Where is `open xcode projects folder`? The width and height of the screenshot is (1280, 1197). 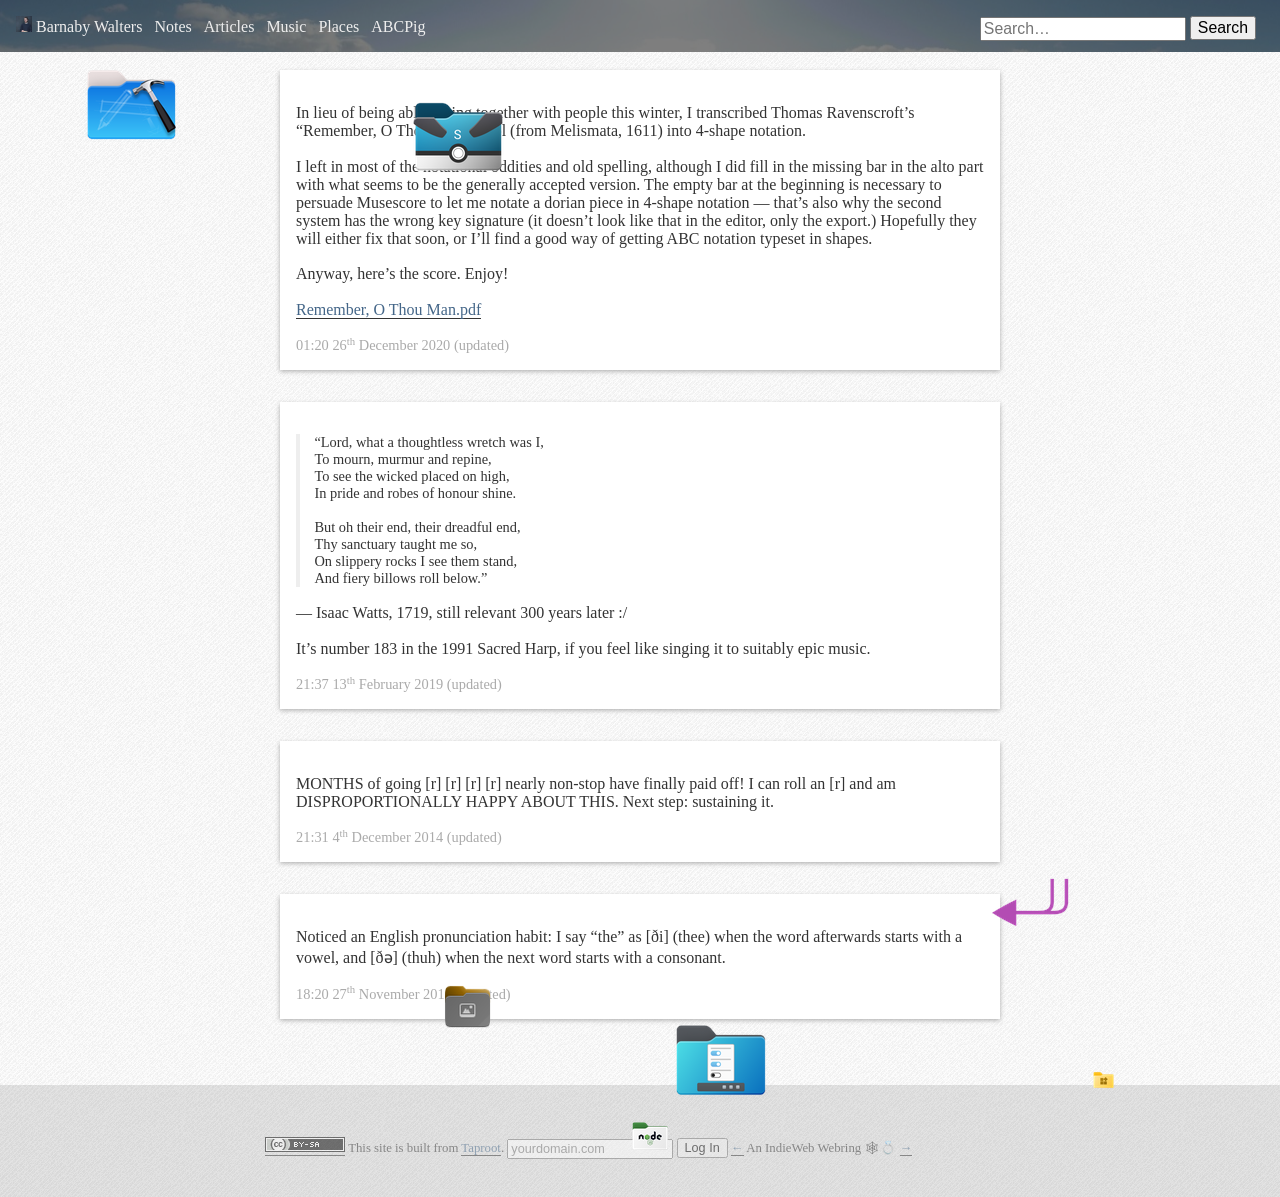 open xcode projects folder is located at coordinates (131, 107).